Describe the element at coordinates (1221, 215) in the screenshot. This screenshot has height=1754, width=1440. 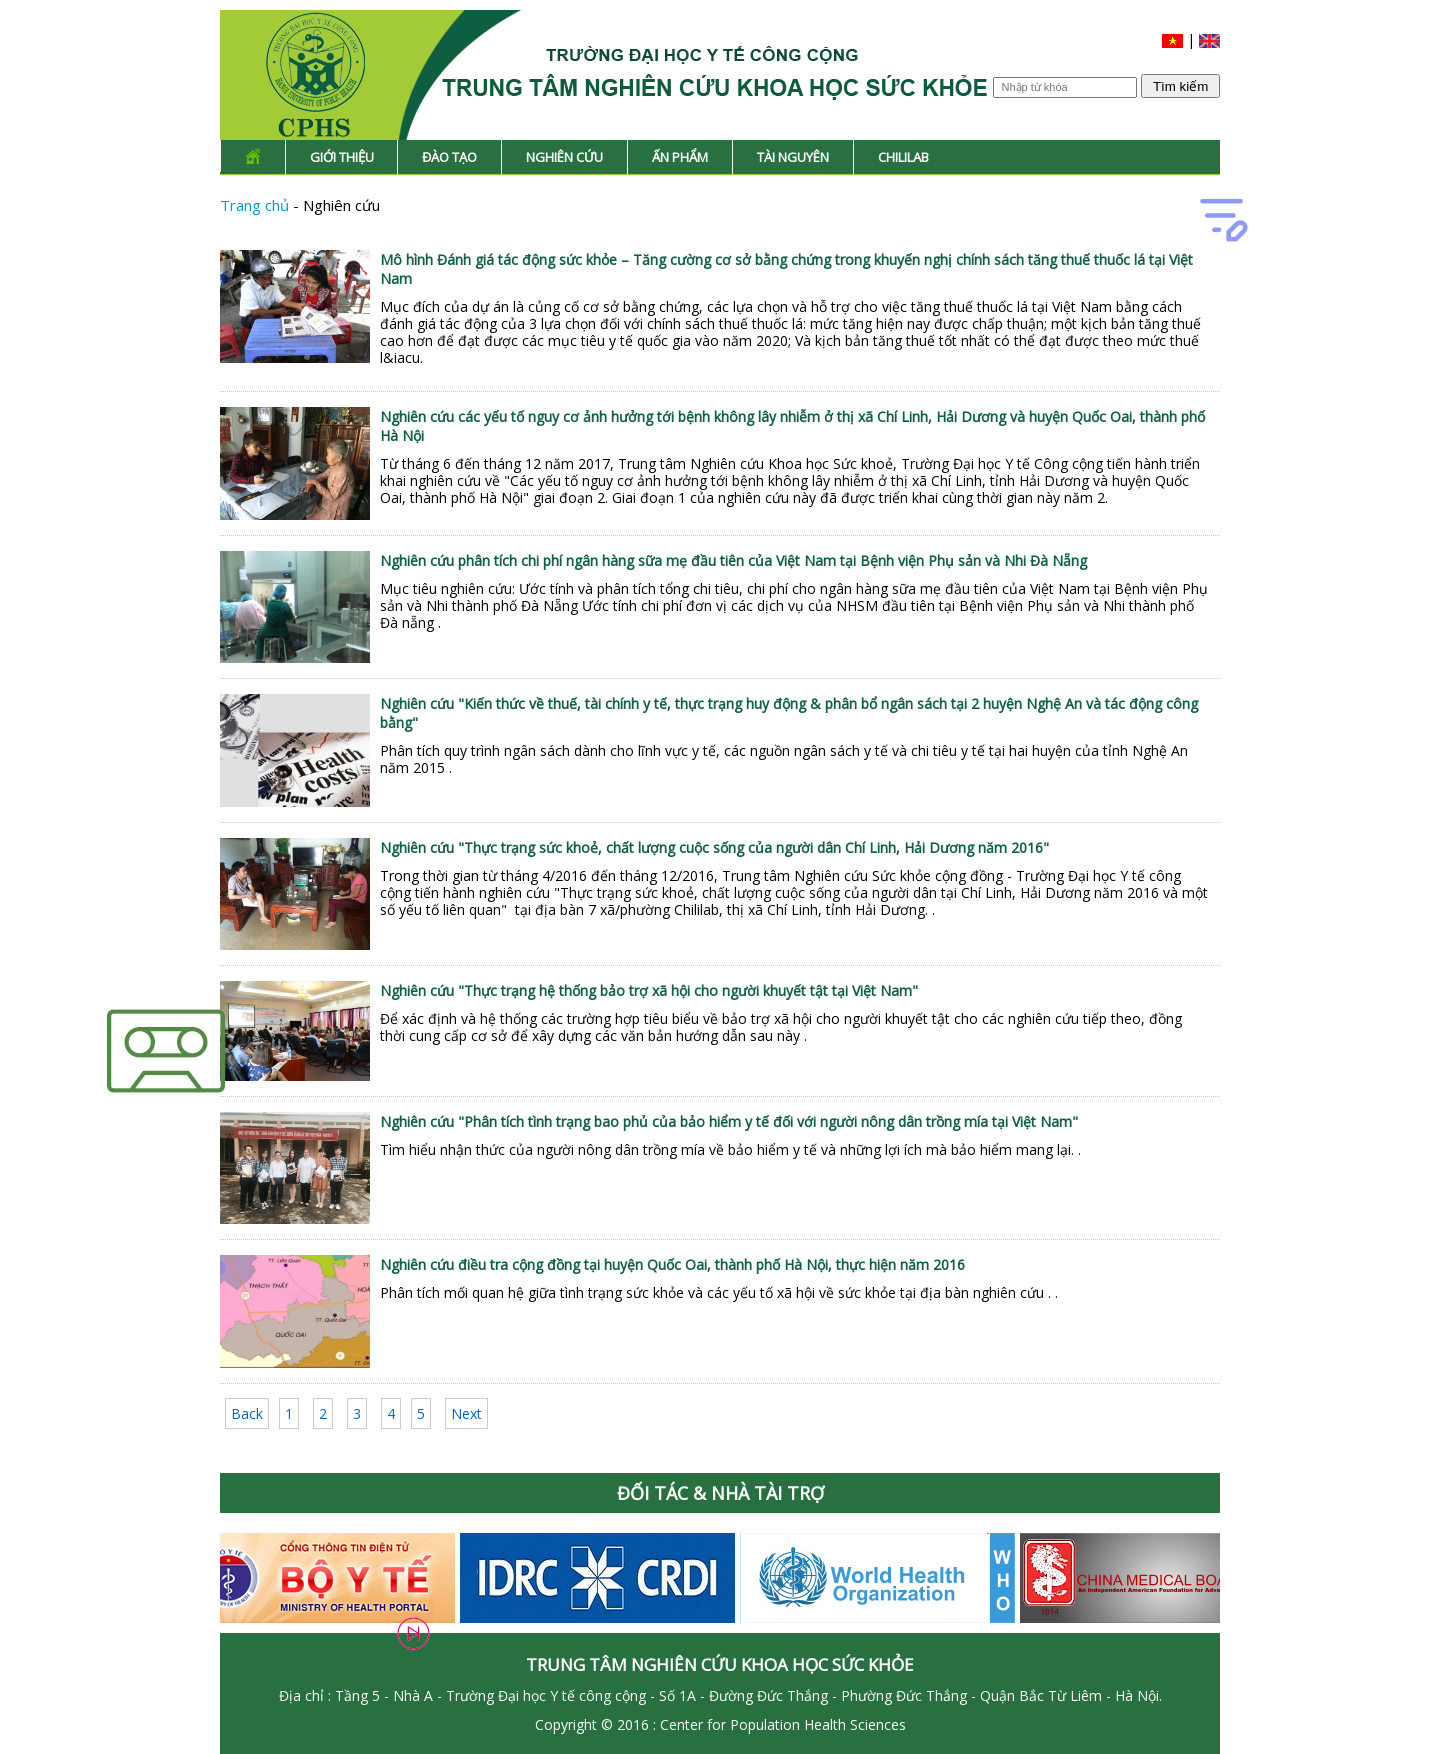
I see `edit filter settings` at that location.